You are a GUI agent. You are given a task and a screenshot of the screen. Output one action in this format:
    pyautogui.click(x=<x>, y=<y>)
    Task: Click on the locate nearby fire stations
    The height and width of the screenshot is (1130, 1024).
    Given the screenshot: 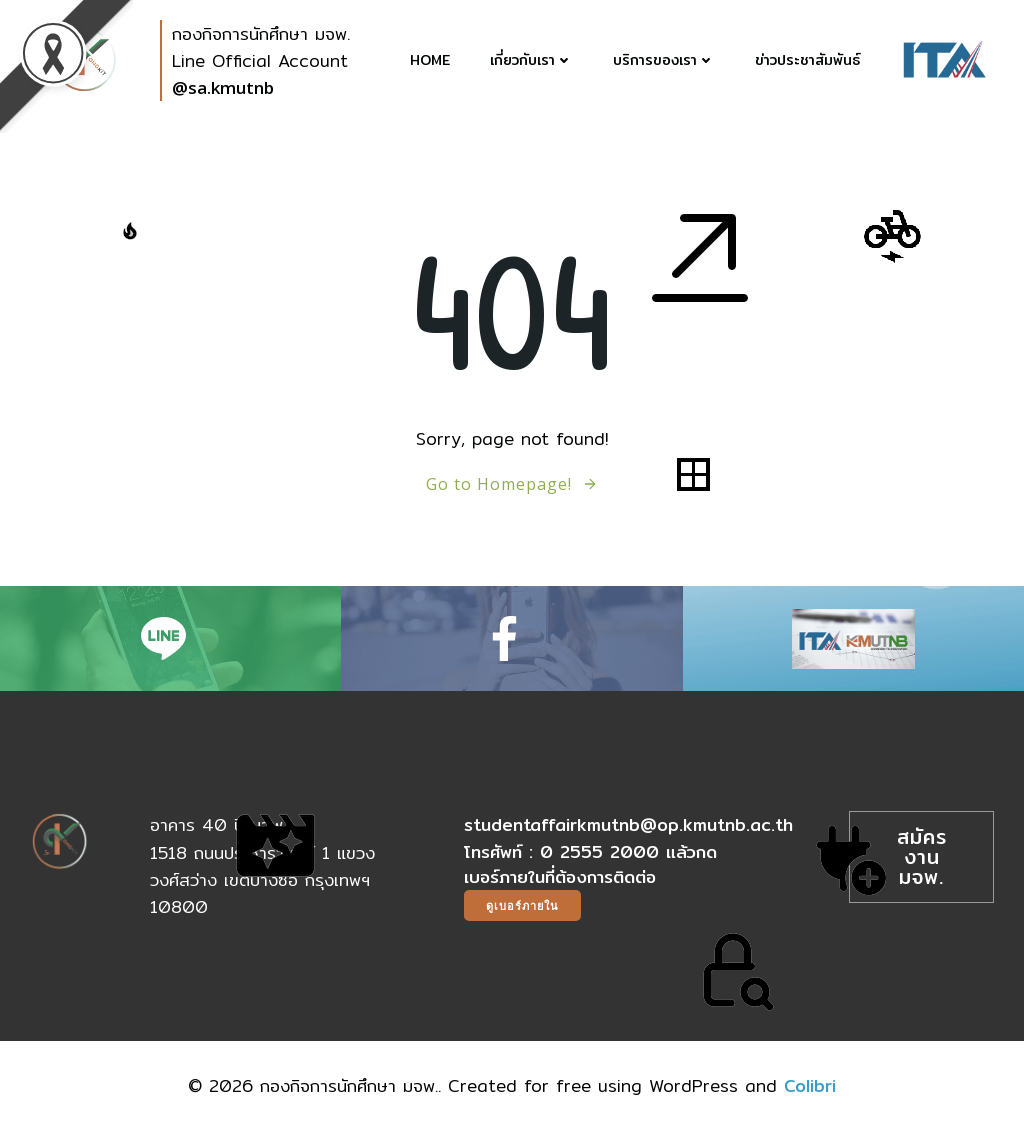 What is the action you would take?
    pyautogui.click(x=130, y=231)
    